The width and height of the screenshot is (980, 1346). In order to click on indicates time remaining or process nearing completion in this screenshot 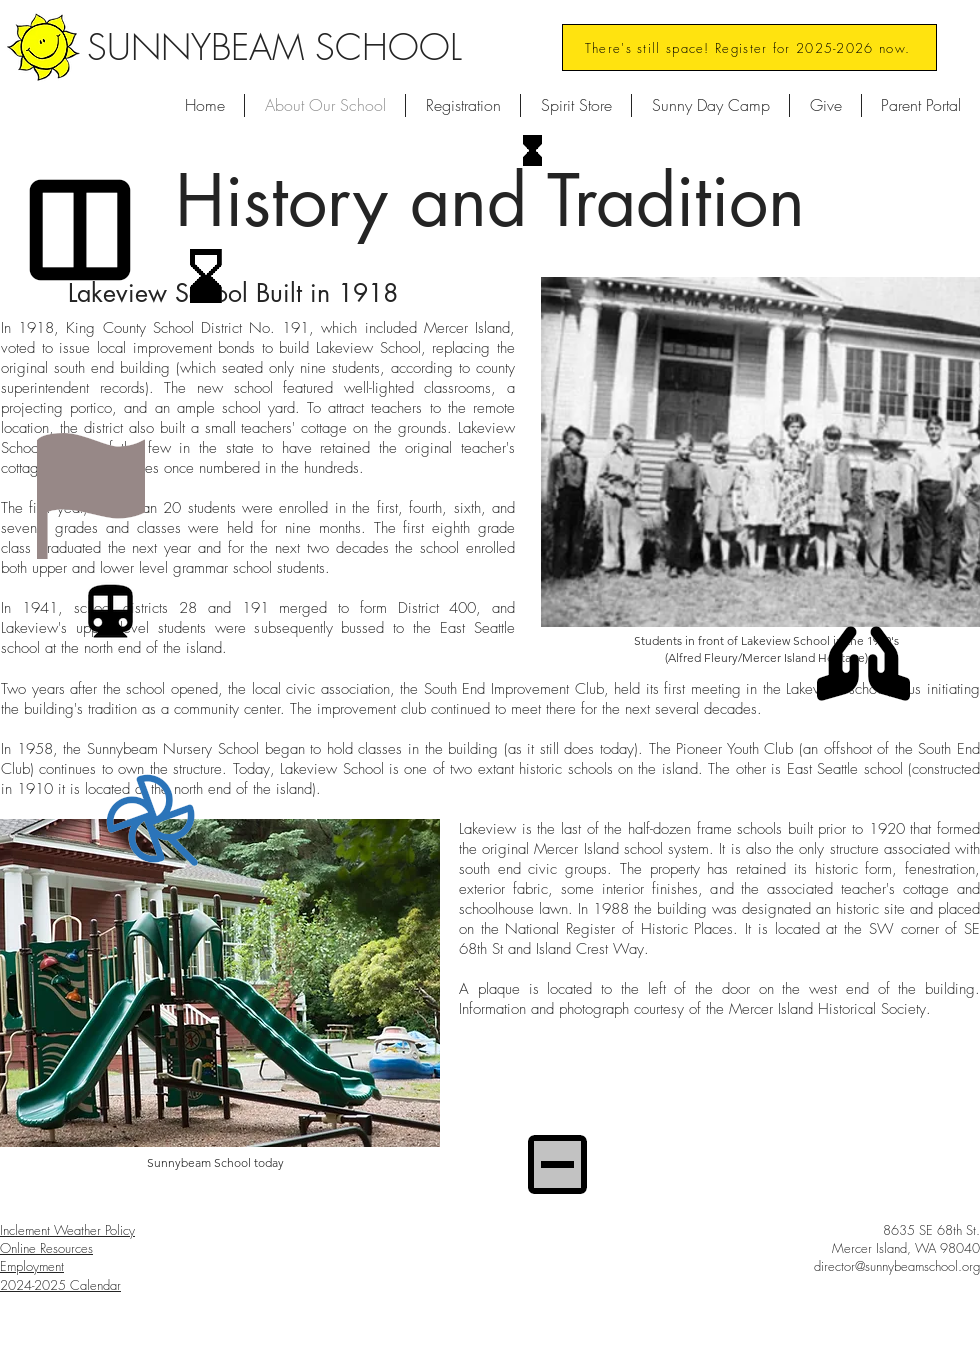, I will do `click(206, 276)`.